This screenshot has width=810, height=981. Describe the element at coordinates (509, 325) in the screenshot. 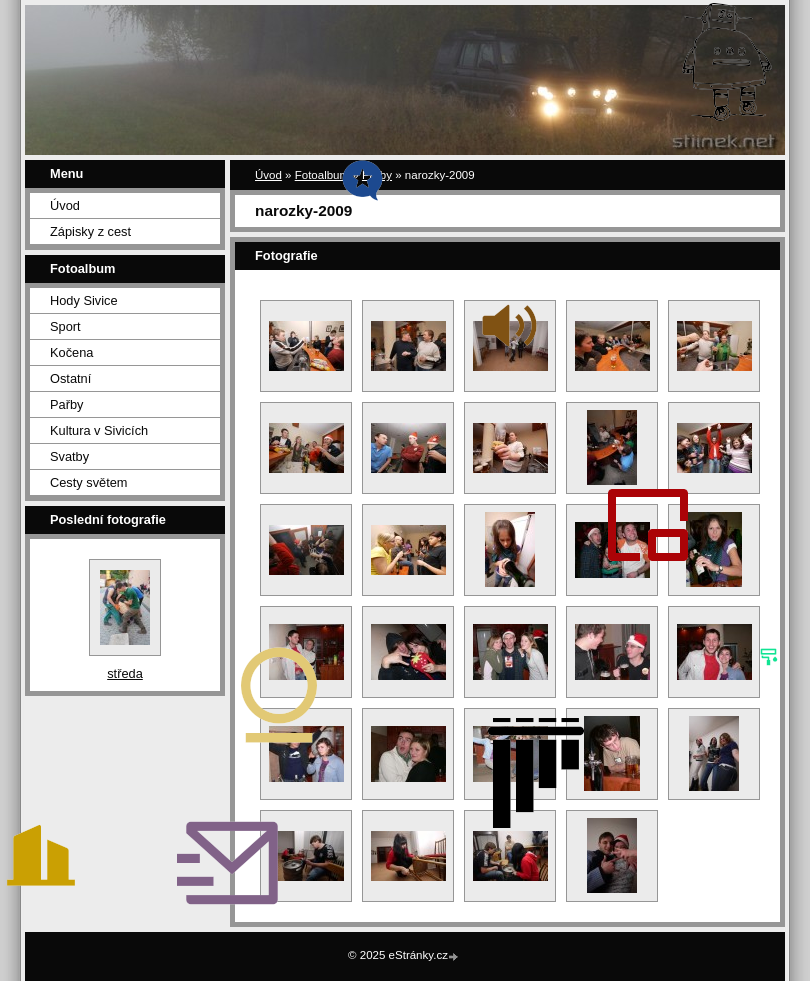

I see `increase or adjust volume level` at that location.